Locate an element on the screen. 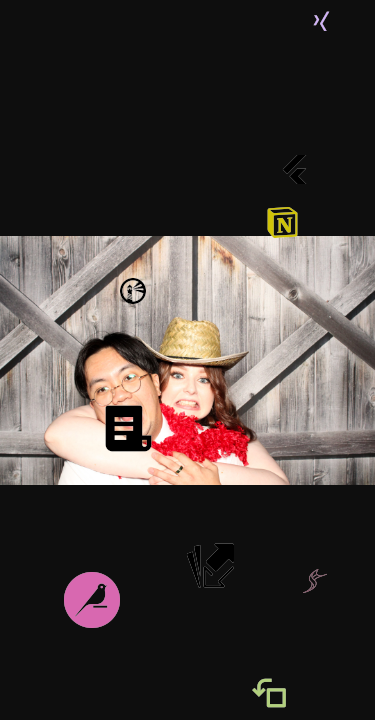 The height and width of the screenshot is (720, 375). harbor container registry logo is located at coordinates (133, 291).